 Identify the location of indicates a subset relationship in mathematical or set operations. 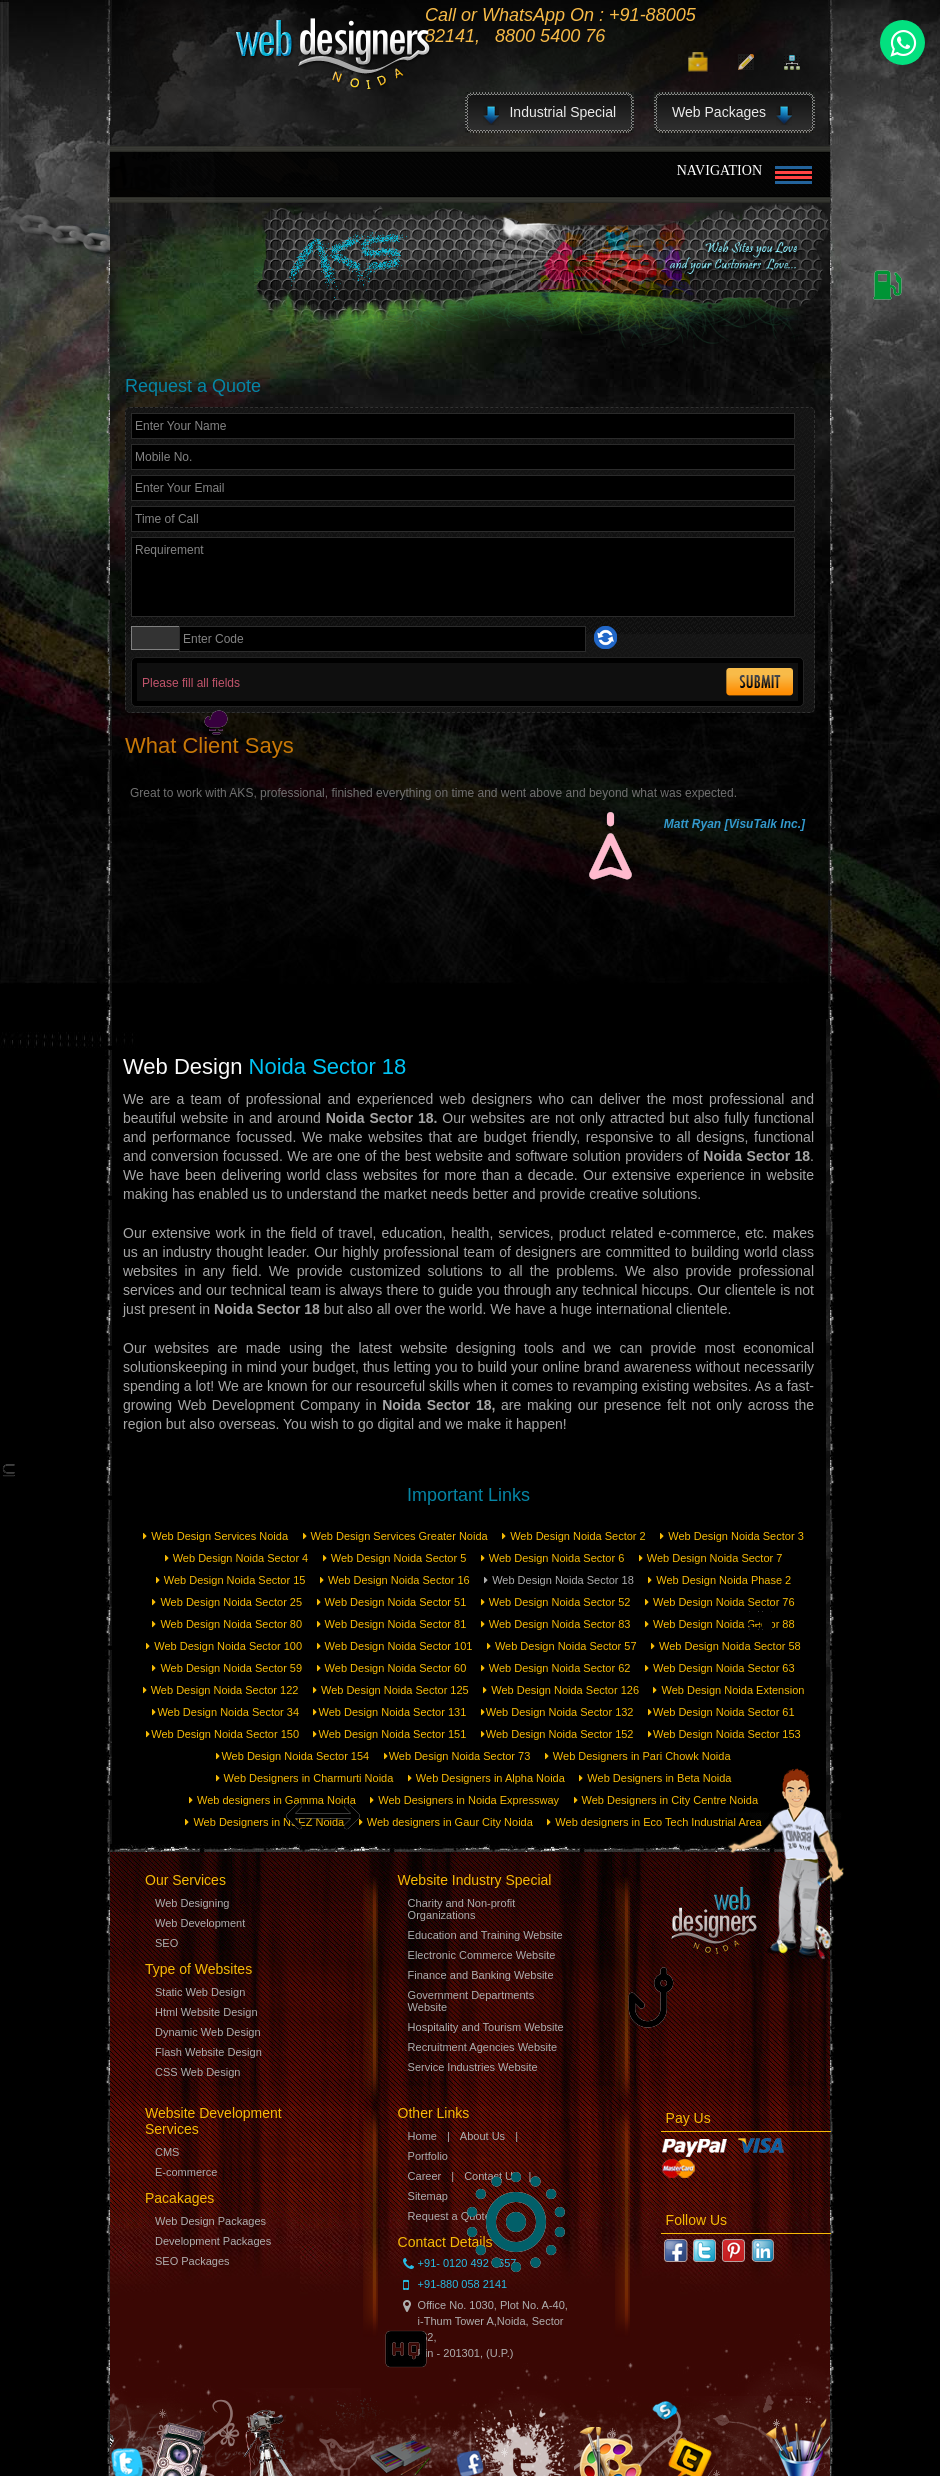
(9, 1470).